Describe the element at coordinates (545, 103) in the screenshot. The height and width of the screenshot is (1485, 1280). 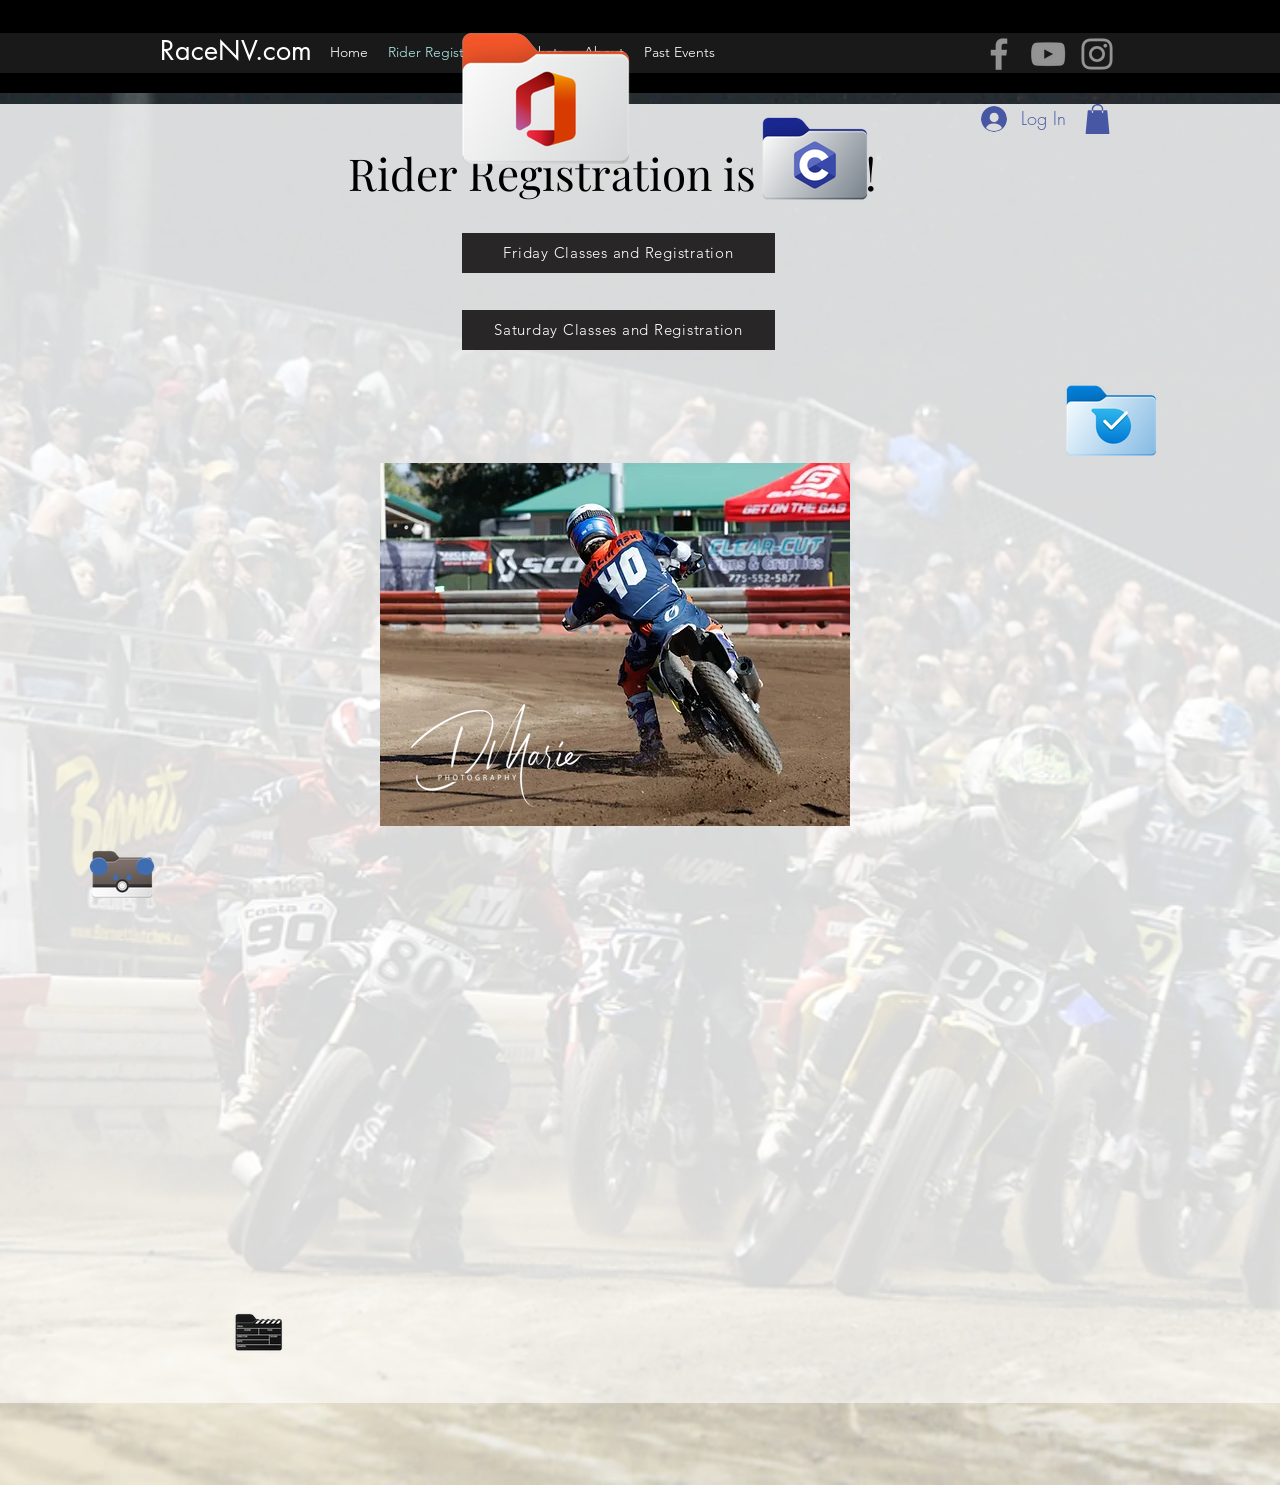
I see `open microsoft office files folder` at that location.